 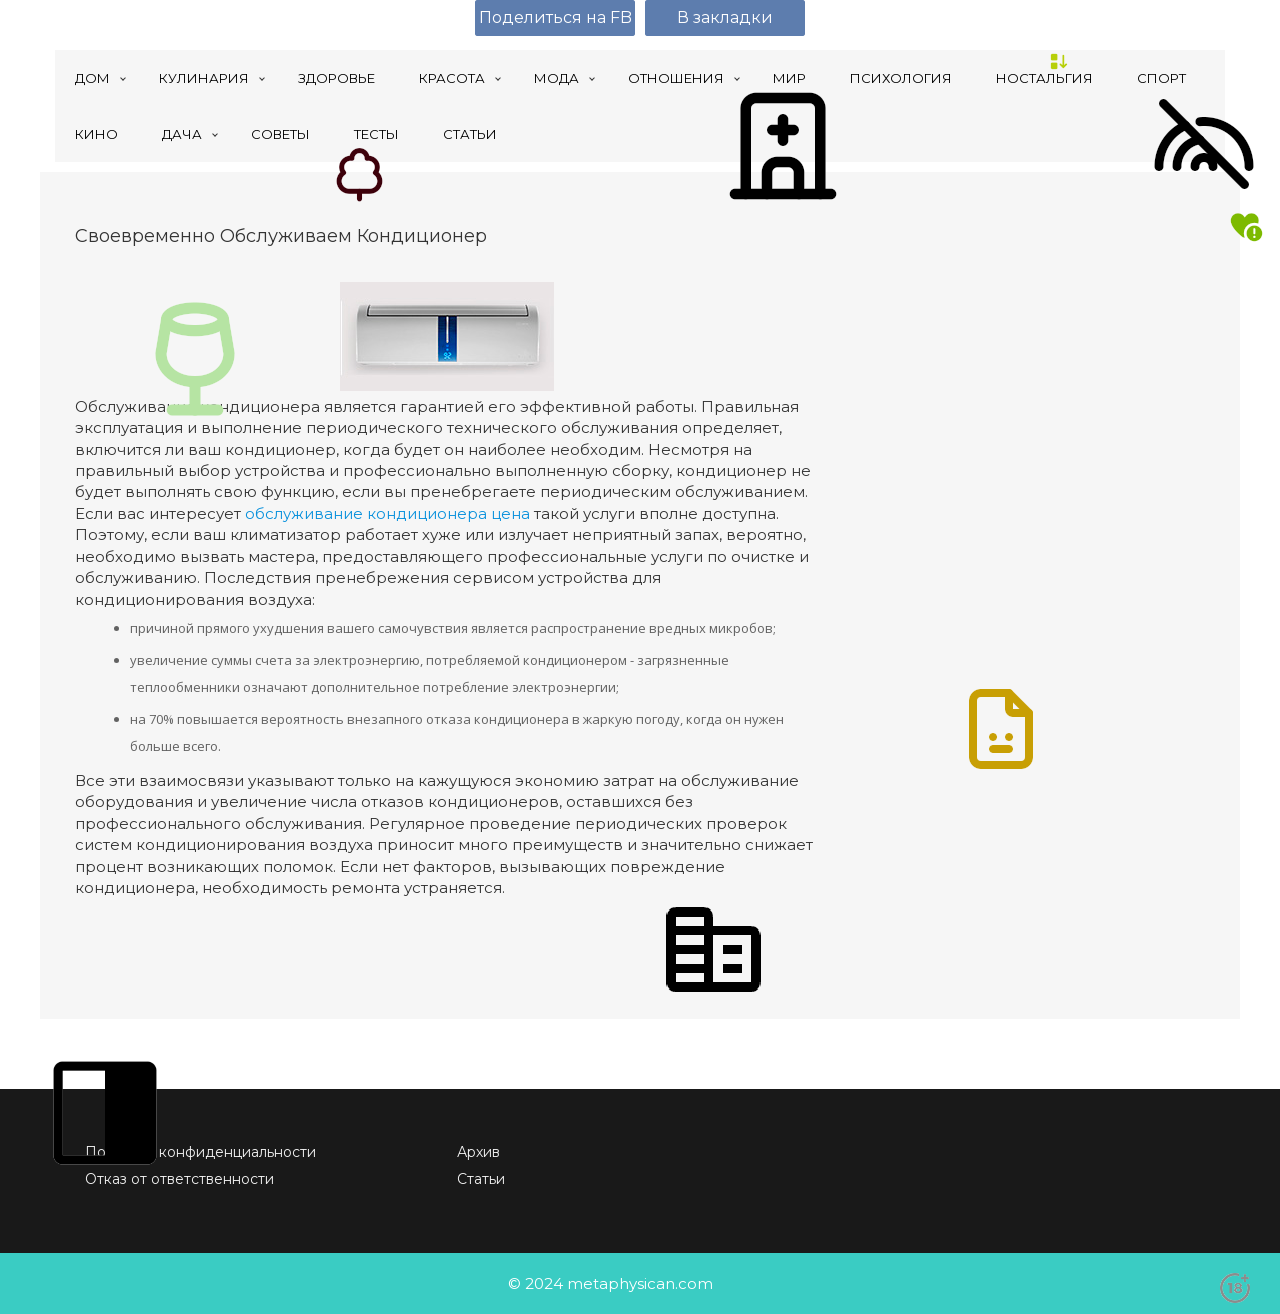 I want to click on no internet connection, so click(x=1204, y=144).